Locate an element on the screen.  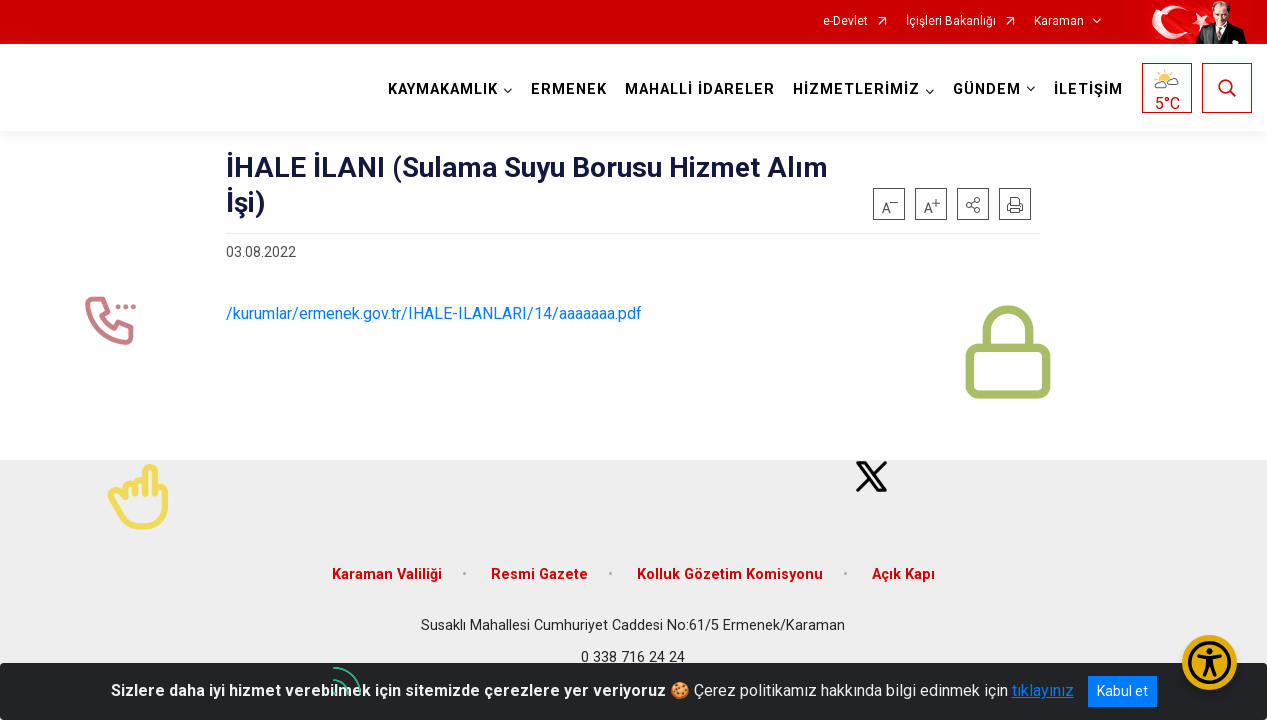
indicates an active or incoming call is located at coordinates (110, 319).